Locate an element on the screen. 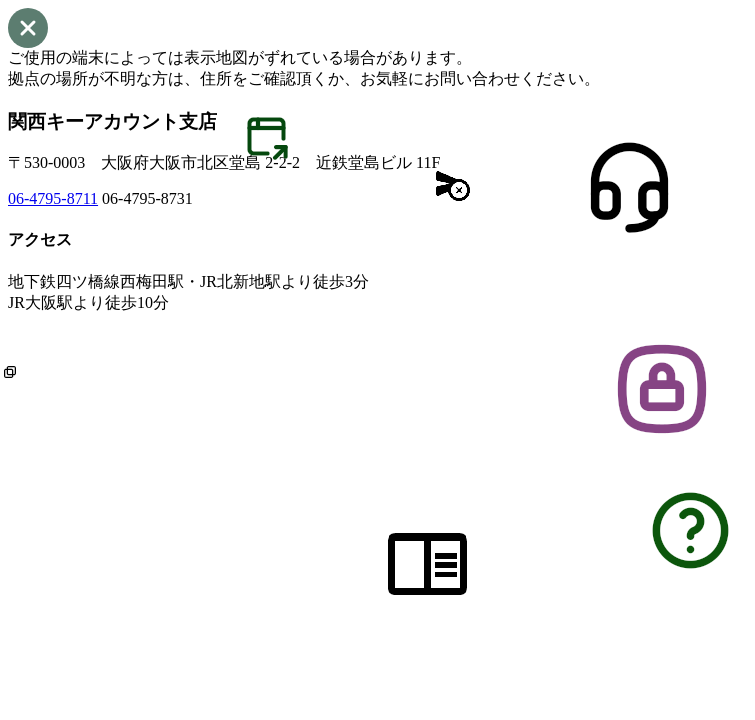  indicates a locked or secured item is located at coordinates (662, 389).